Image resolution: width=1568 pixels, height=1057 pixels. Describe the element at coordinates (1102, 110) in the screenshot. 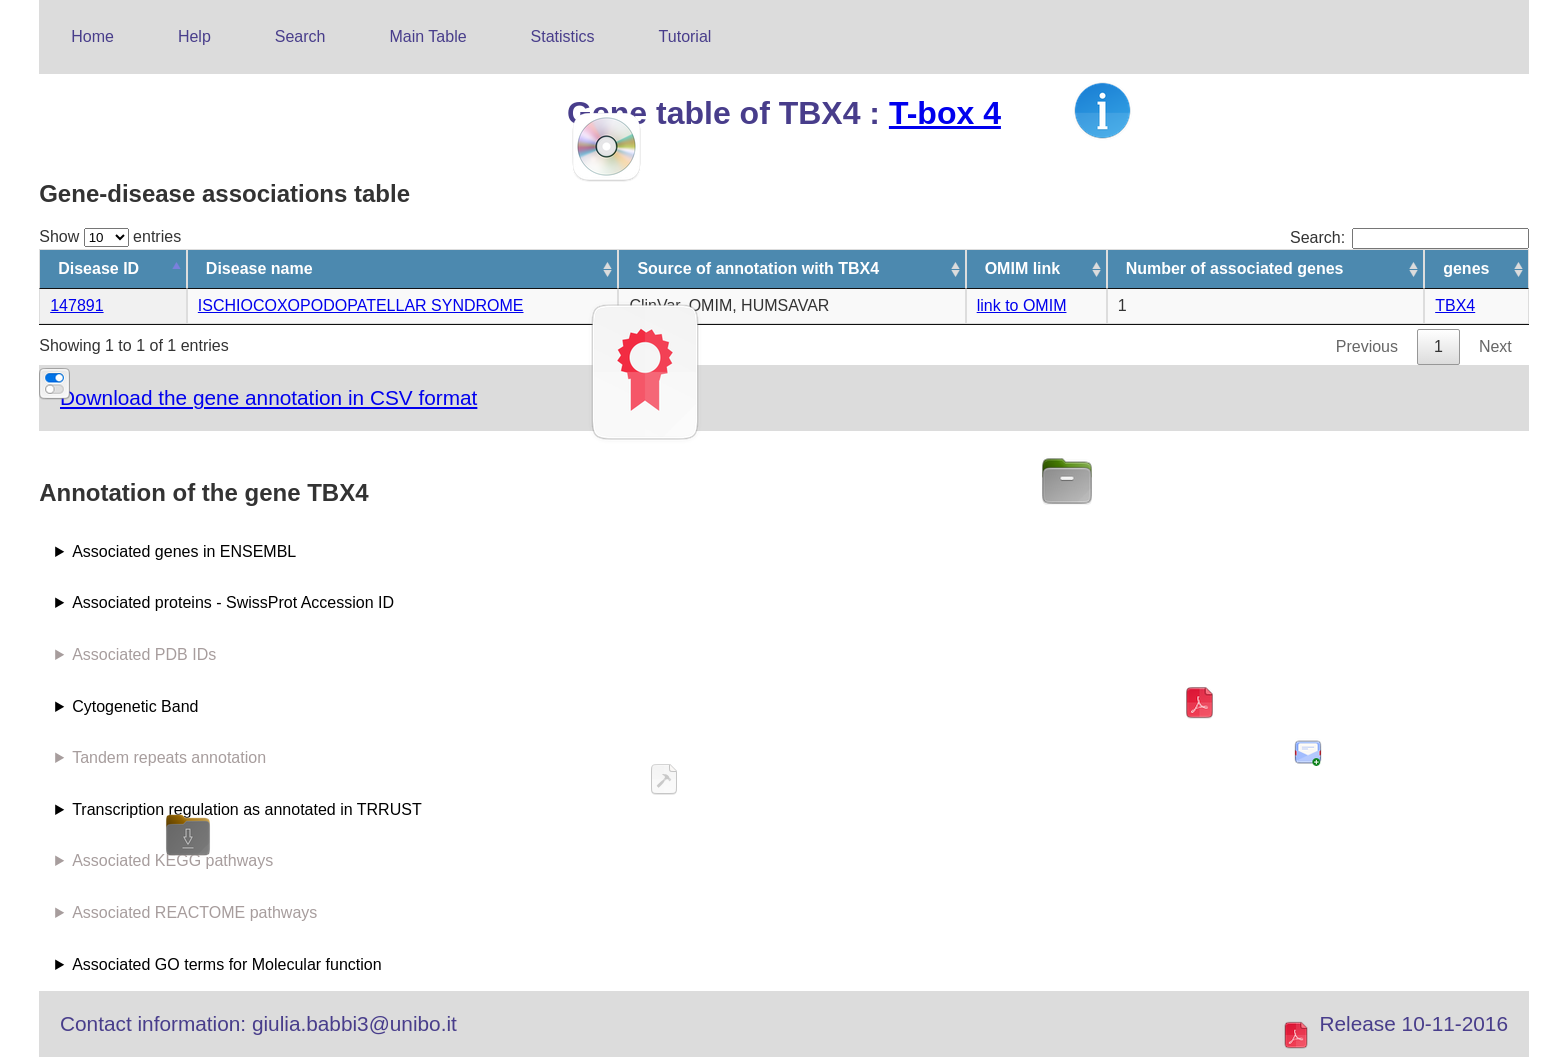

I see `view information or details about an application` at that location.